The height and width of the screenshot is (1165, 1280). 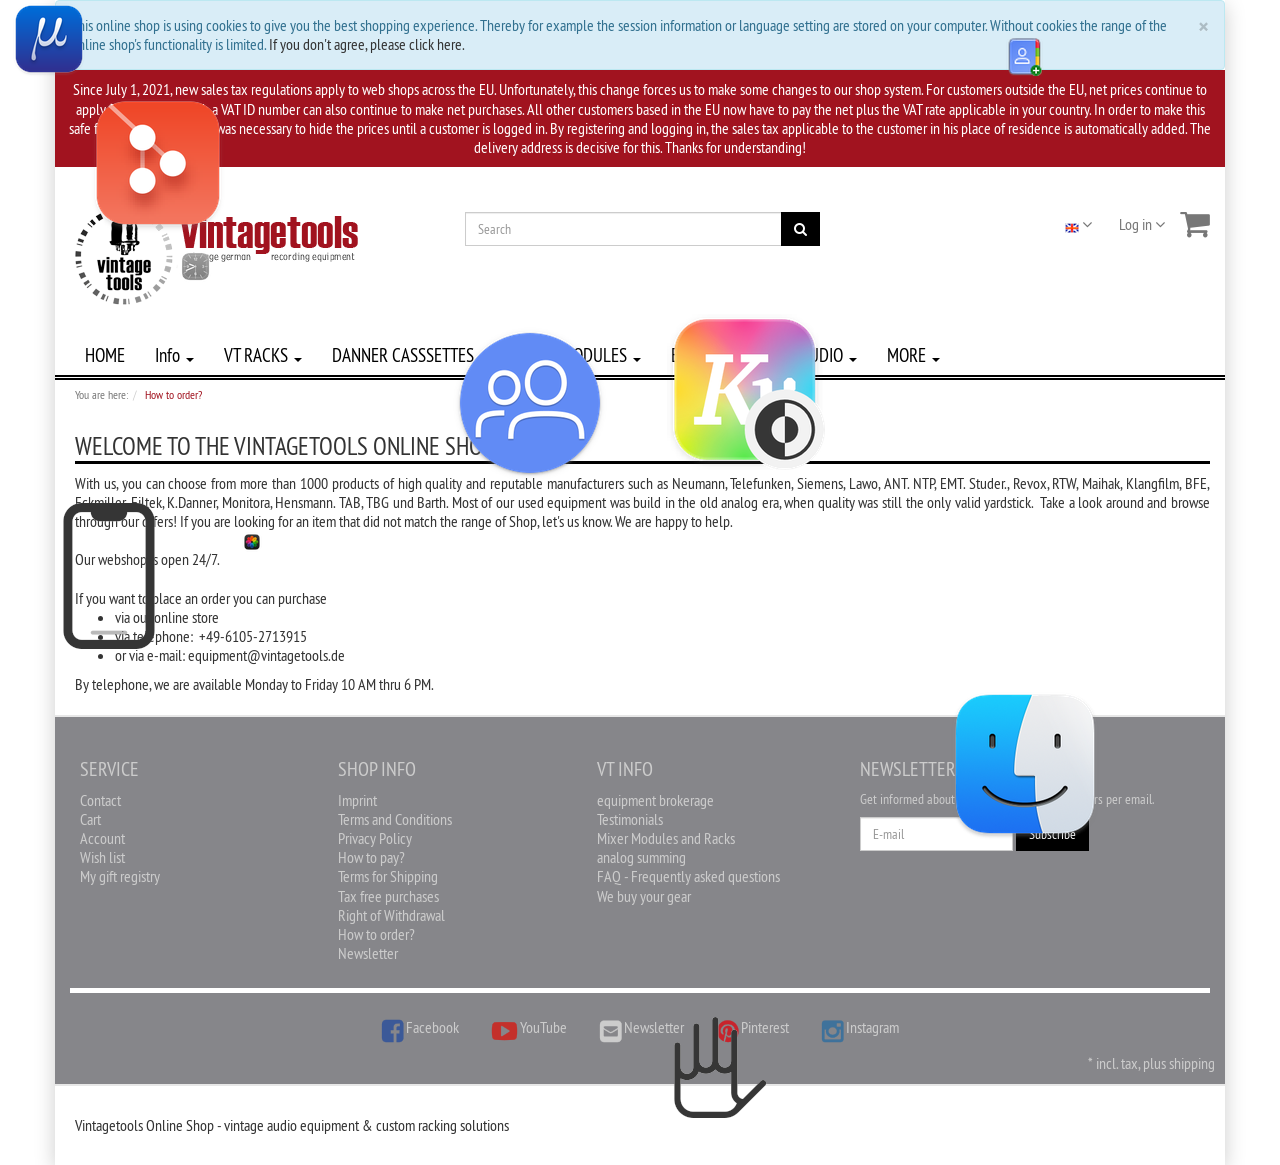 What do you see at coordinates (49, 39) in the screenshot?
I see `open the Micro app` at bounding box center [49, 39].